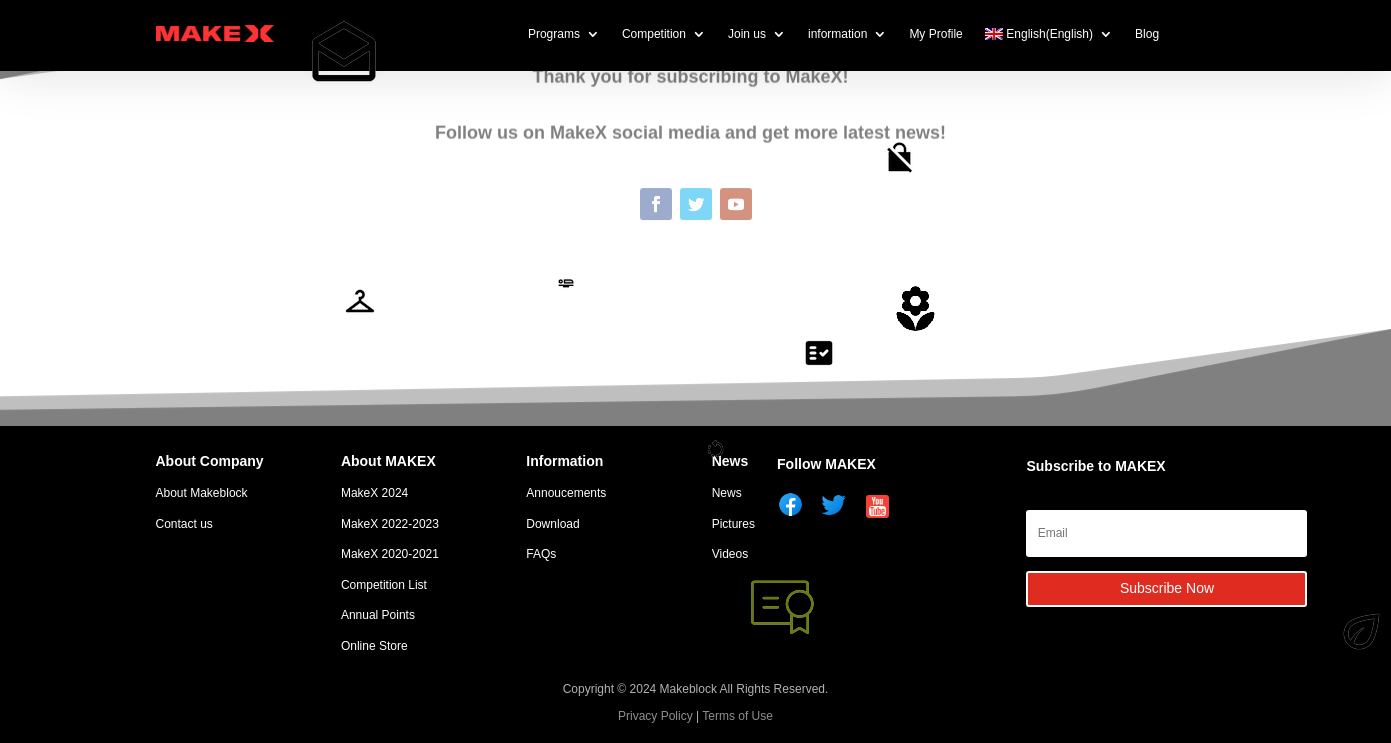 The width and height of the screenshot is (1391, 743). I want to click on access wardrobe or clothing options, so click(360, 301).